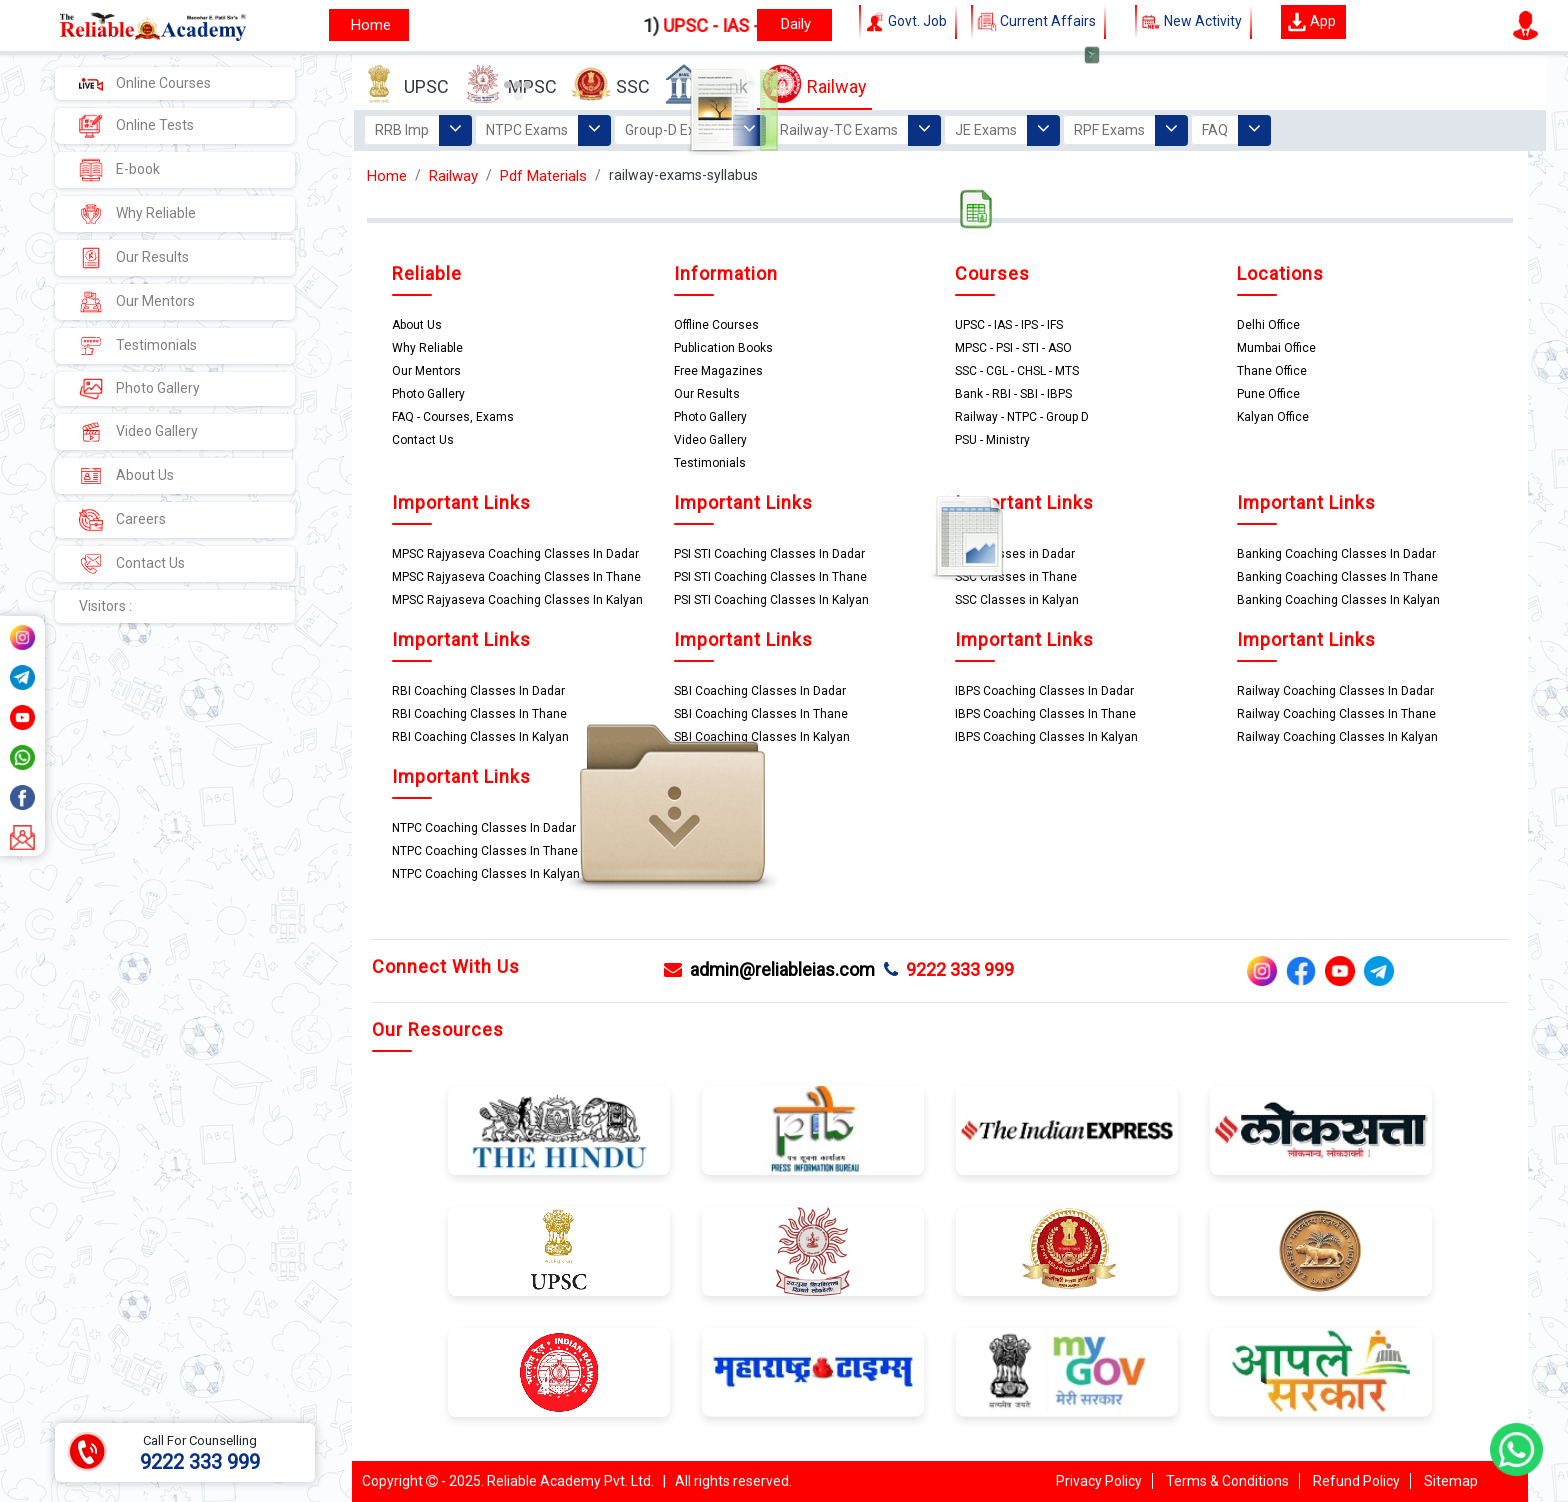 This screenshot has width=1568, height=1502. What do you see at coordinates (1092, 55) in the screenshot?
I see `snap application package file` at bounding box center [1092, 55].